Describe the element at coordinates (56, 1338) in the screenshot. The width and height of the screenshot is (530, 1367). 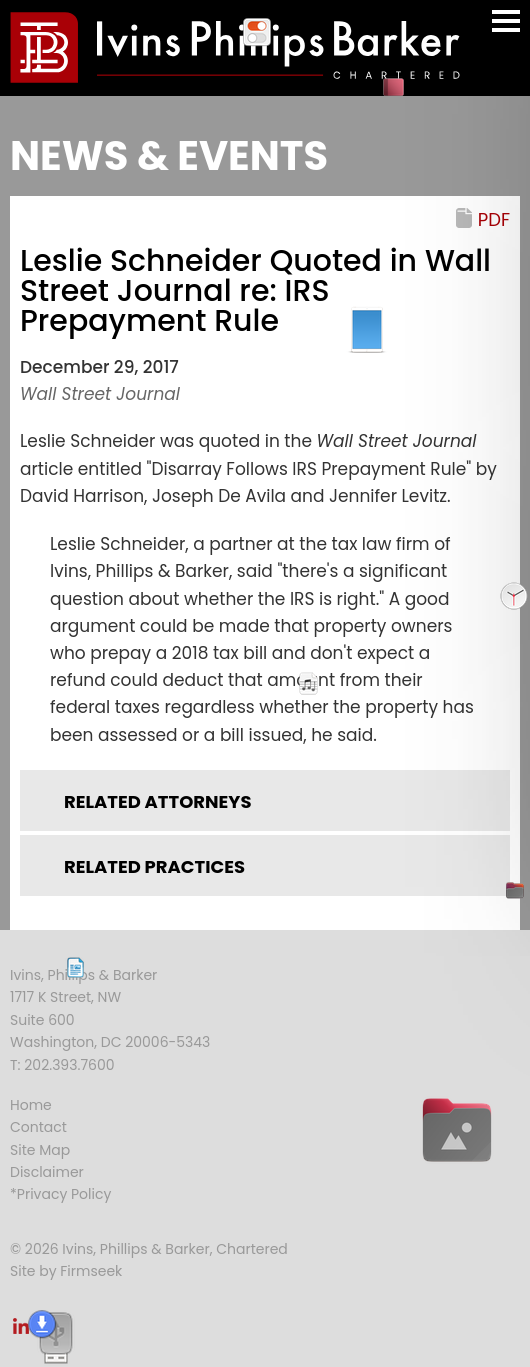
I see `create a bootable USB drive` at that location.